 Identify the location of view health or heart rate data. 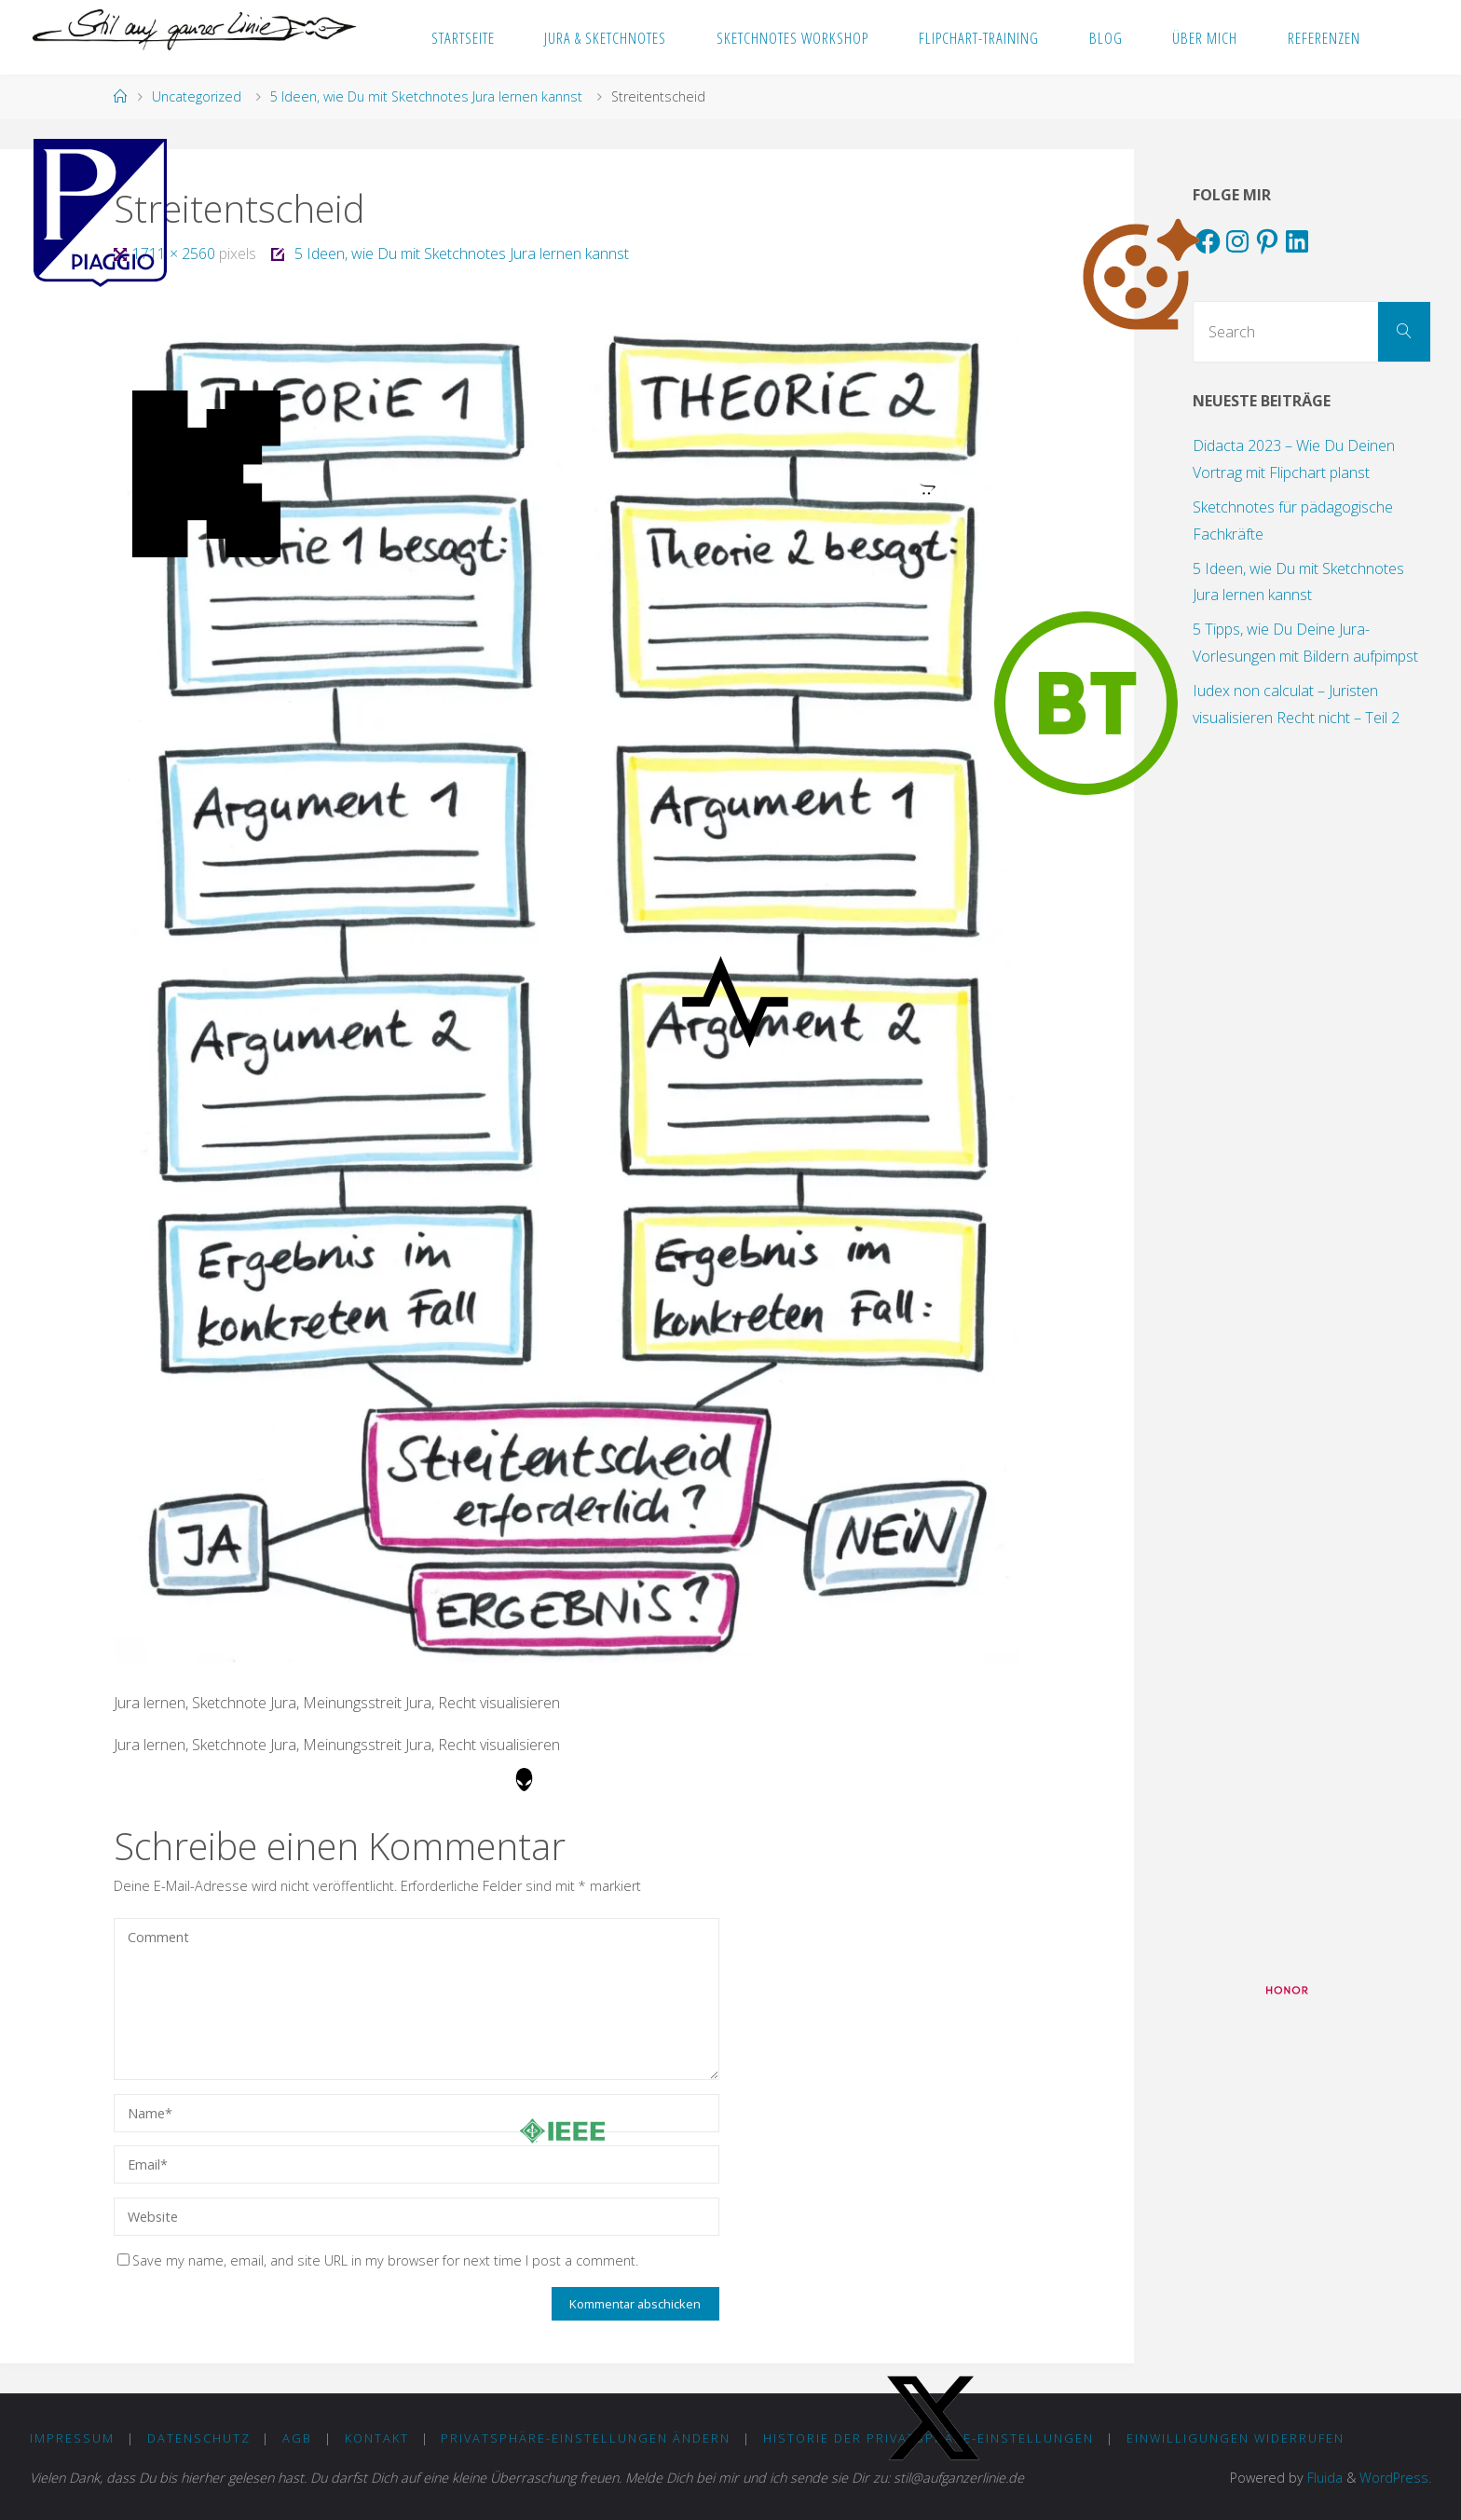
(735, 1002).